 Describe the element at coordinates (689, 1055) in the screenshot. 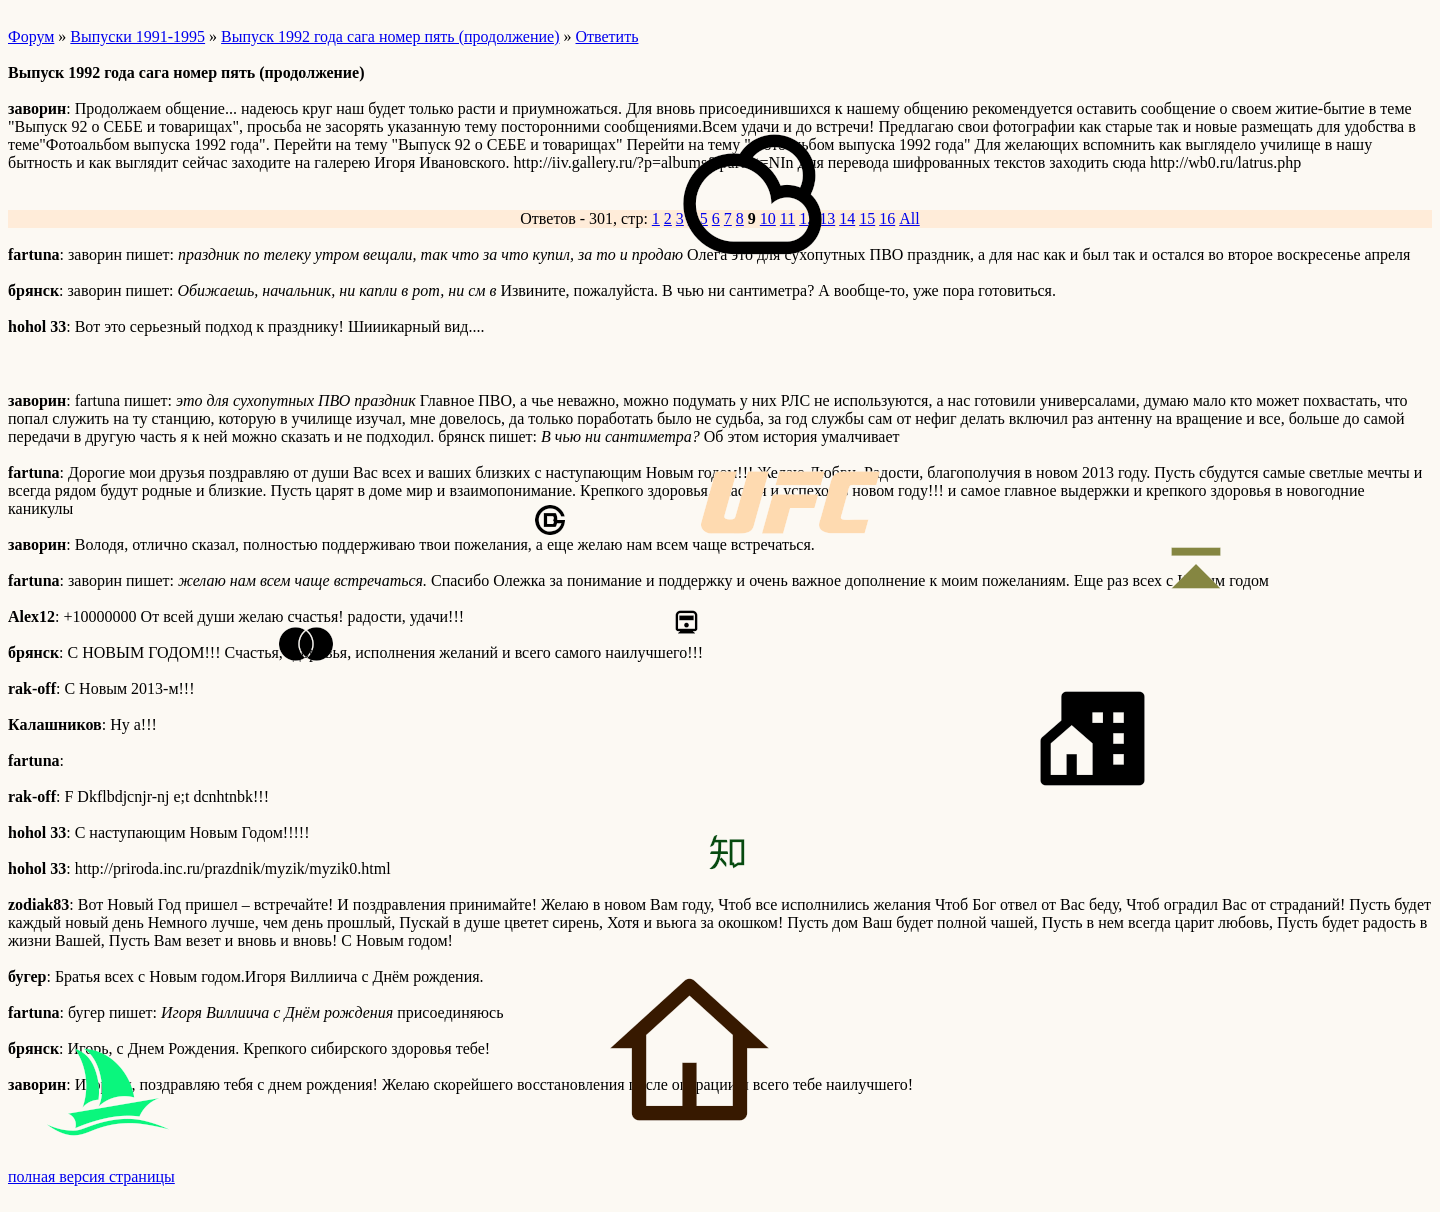

I see `navigate to home screen` at that location.